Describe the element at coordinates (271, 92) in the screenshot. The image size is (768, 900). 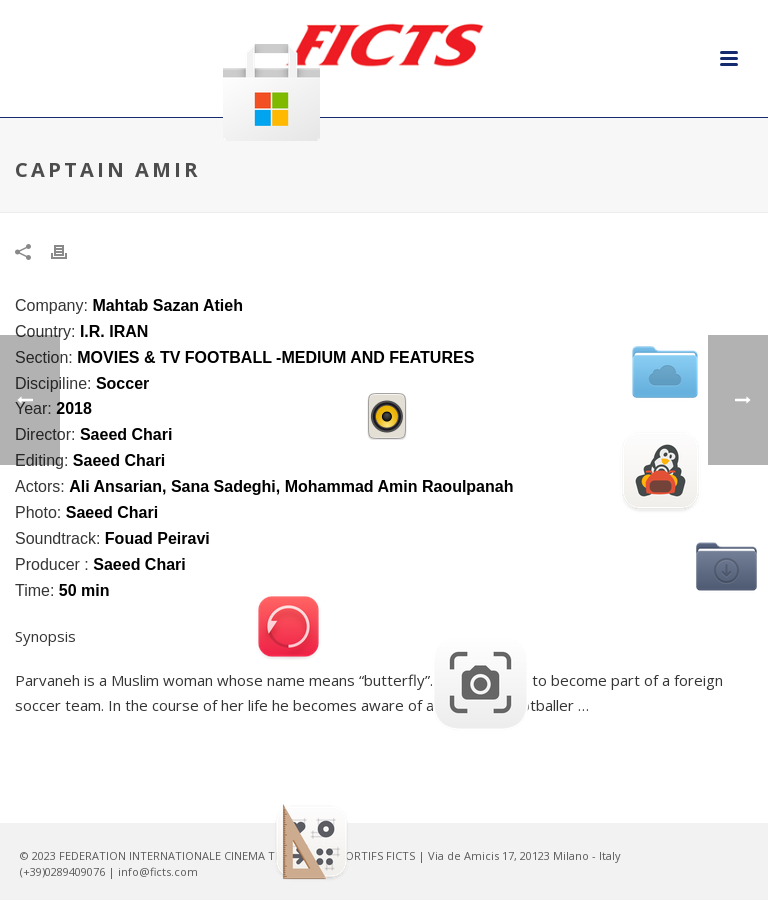
I see `open the Microsoft Store app` at that location.